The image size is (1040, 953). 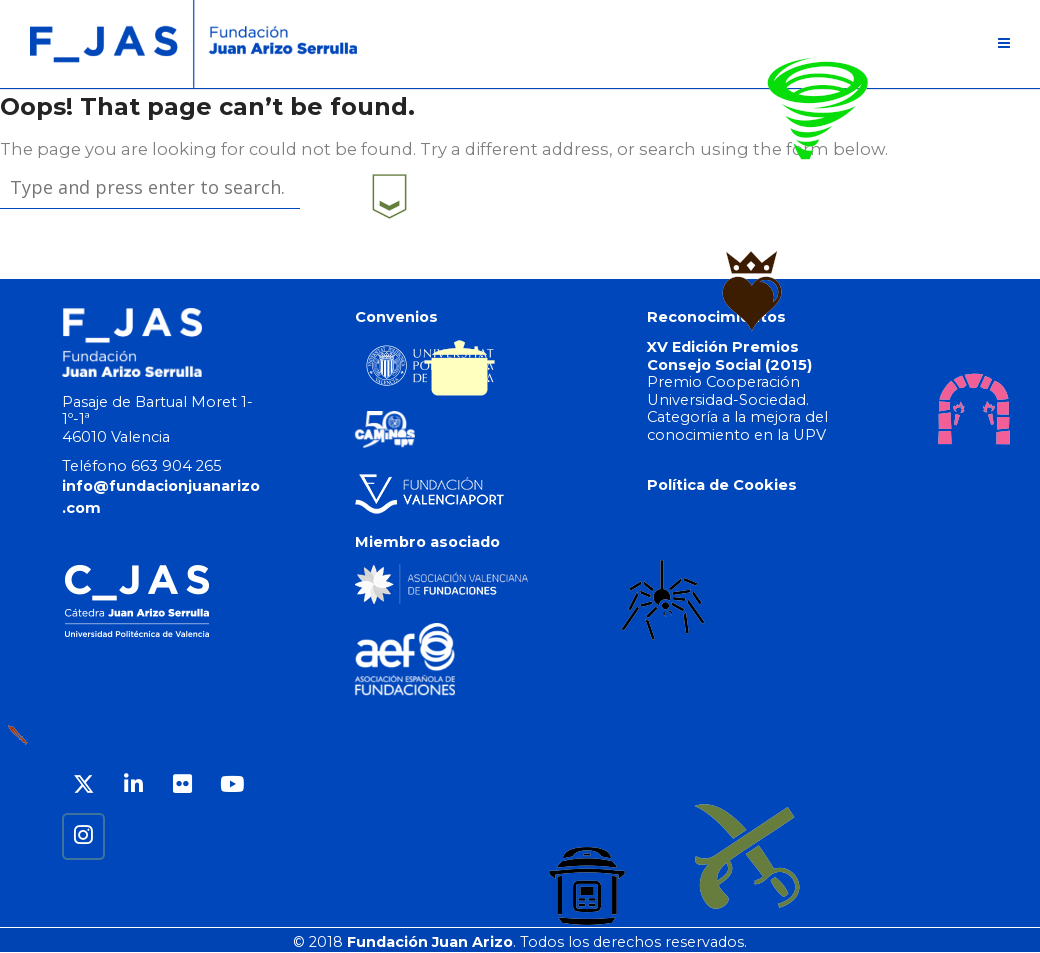 What do you see at coordinates (18, 735) in the screenshot?
I see `equip a knife or melee weapon` at bounding box center [18, 735].